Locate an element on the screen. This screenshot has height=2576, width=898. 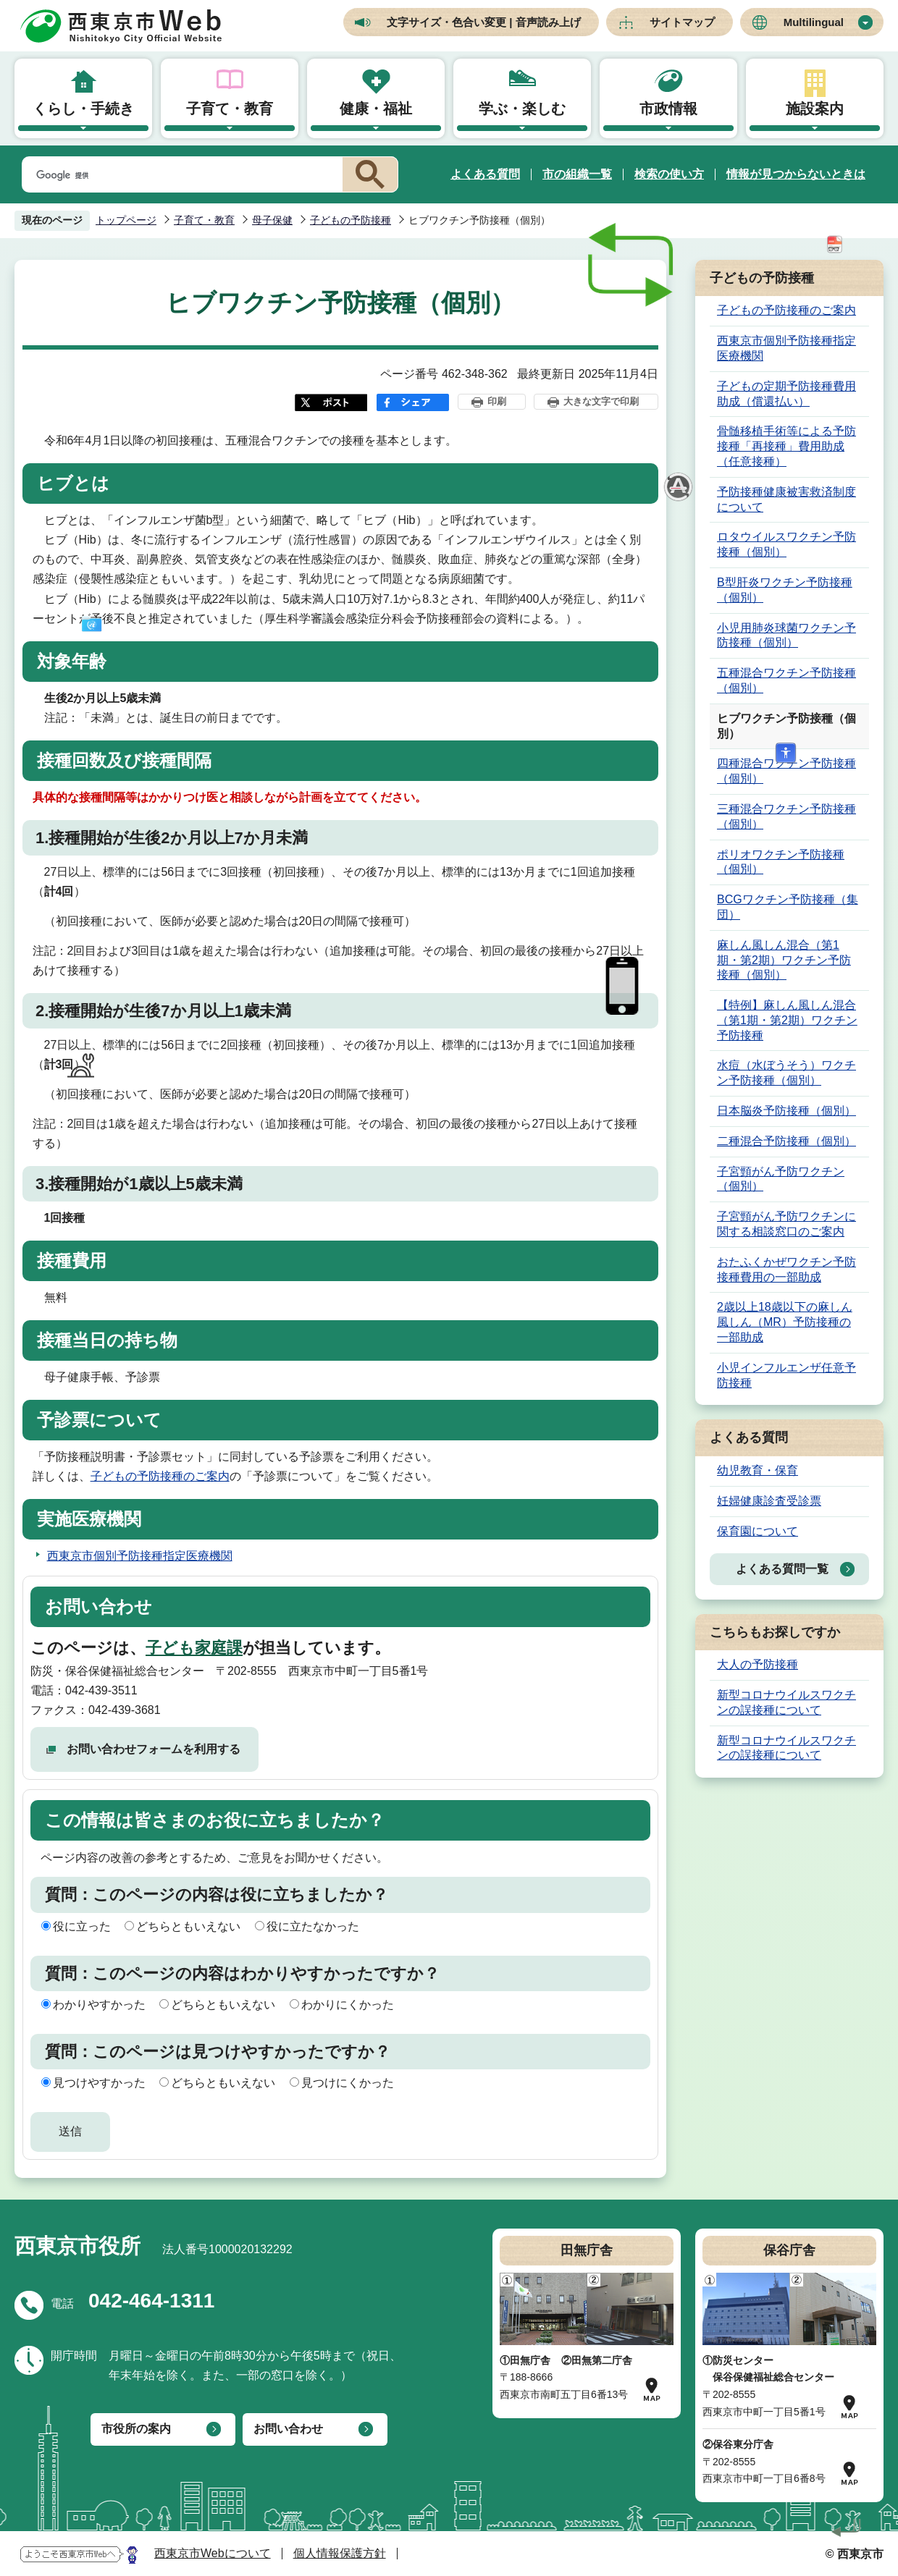
open the papers reference management app is located at coordinates (834, 244).